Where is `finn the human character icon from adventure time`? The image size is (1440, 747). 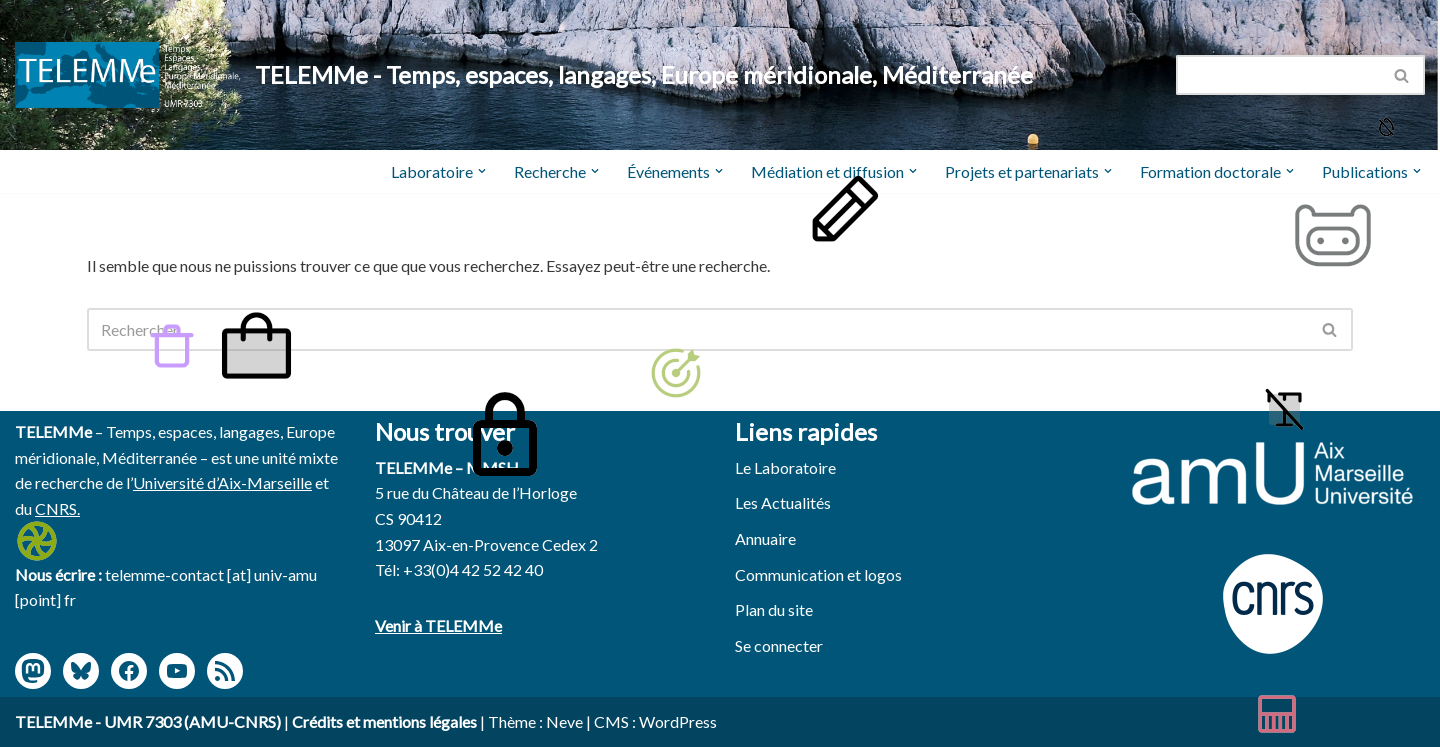 finn the human character icon from adventure time is located at coordinates (1333, 234).